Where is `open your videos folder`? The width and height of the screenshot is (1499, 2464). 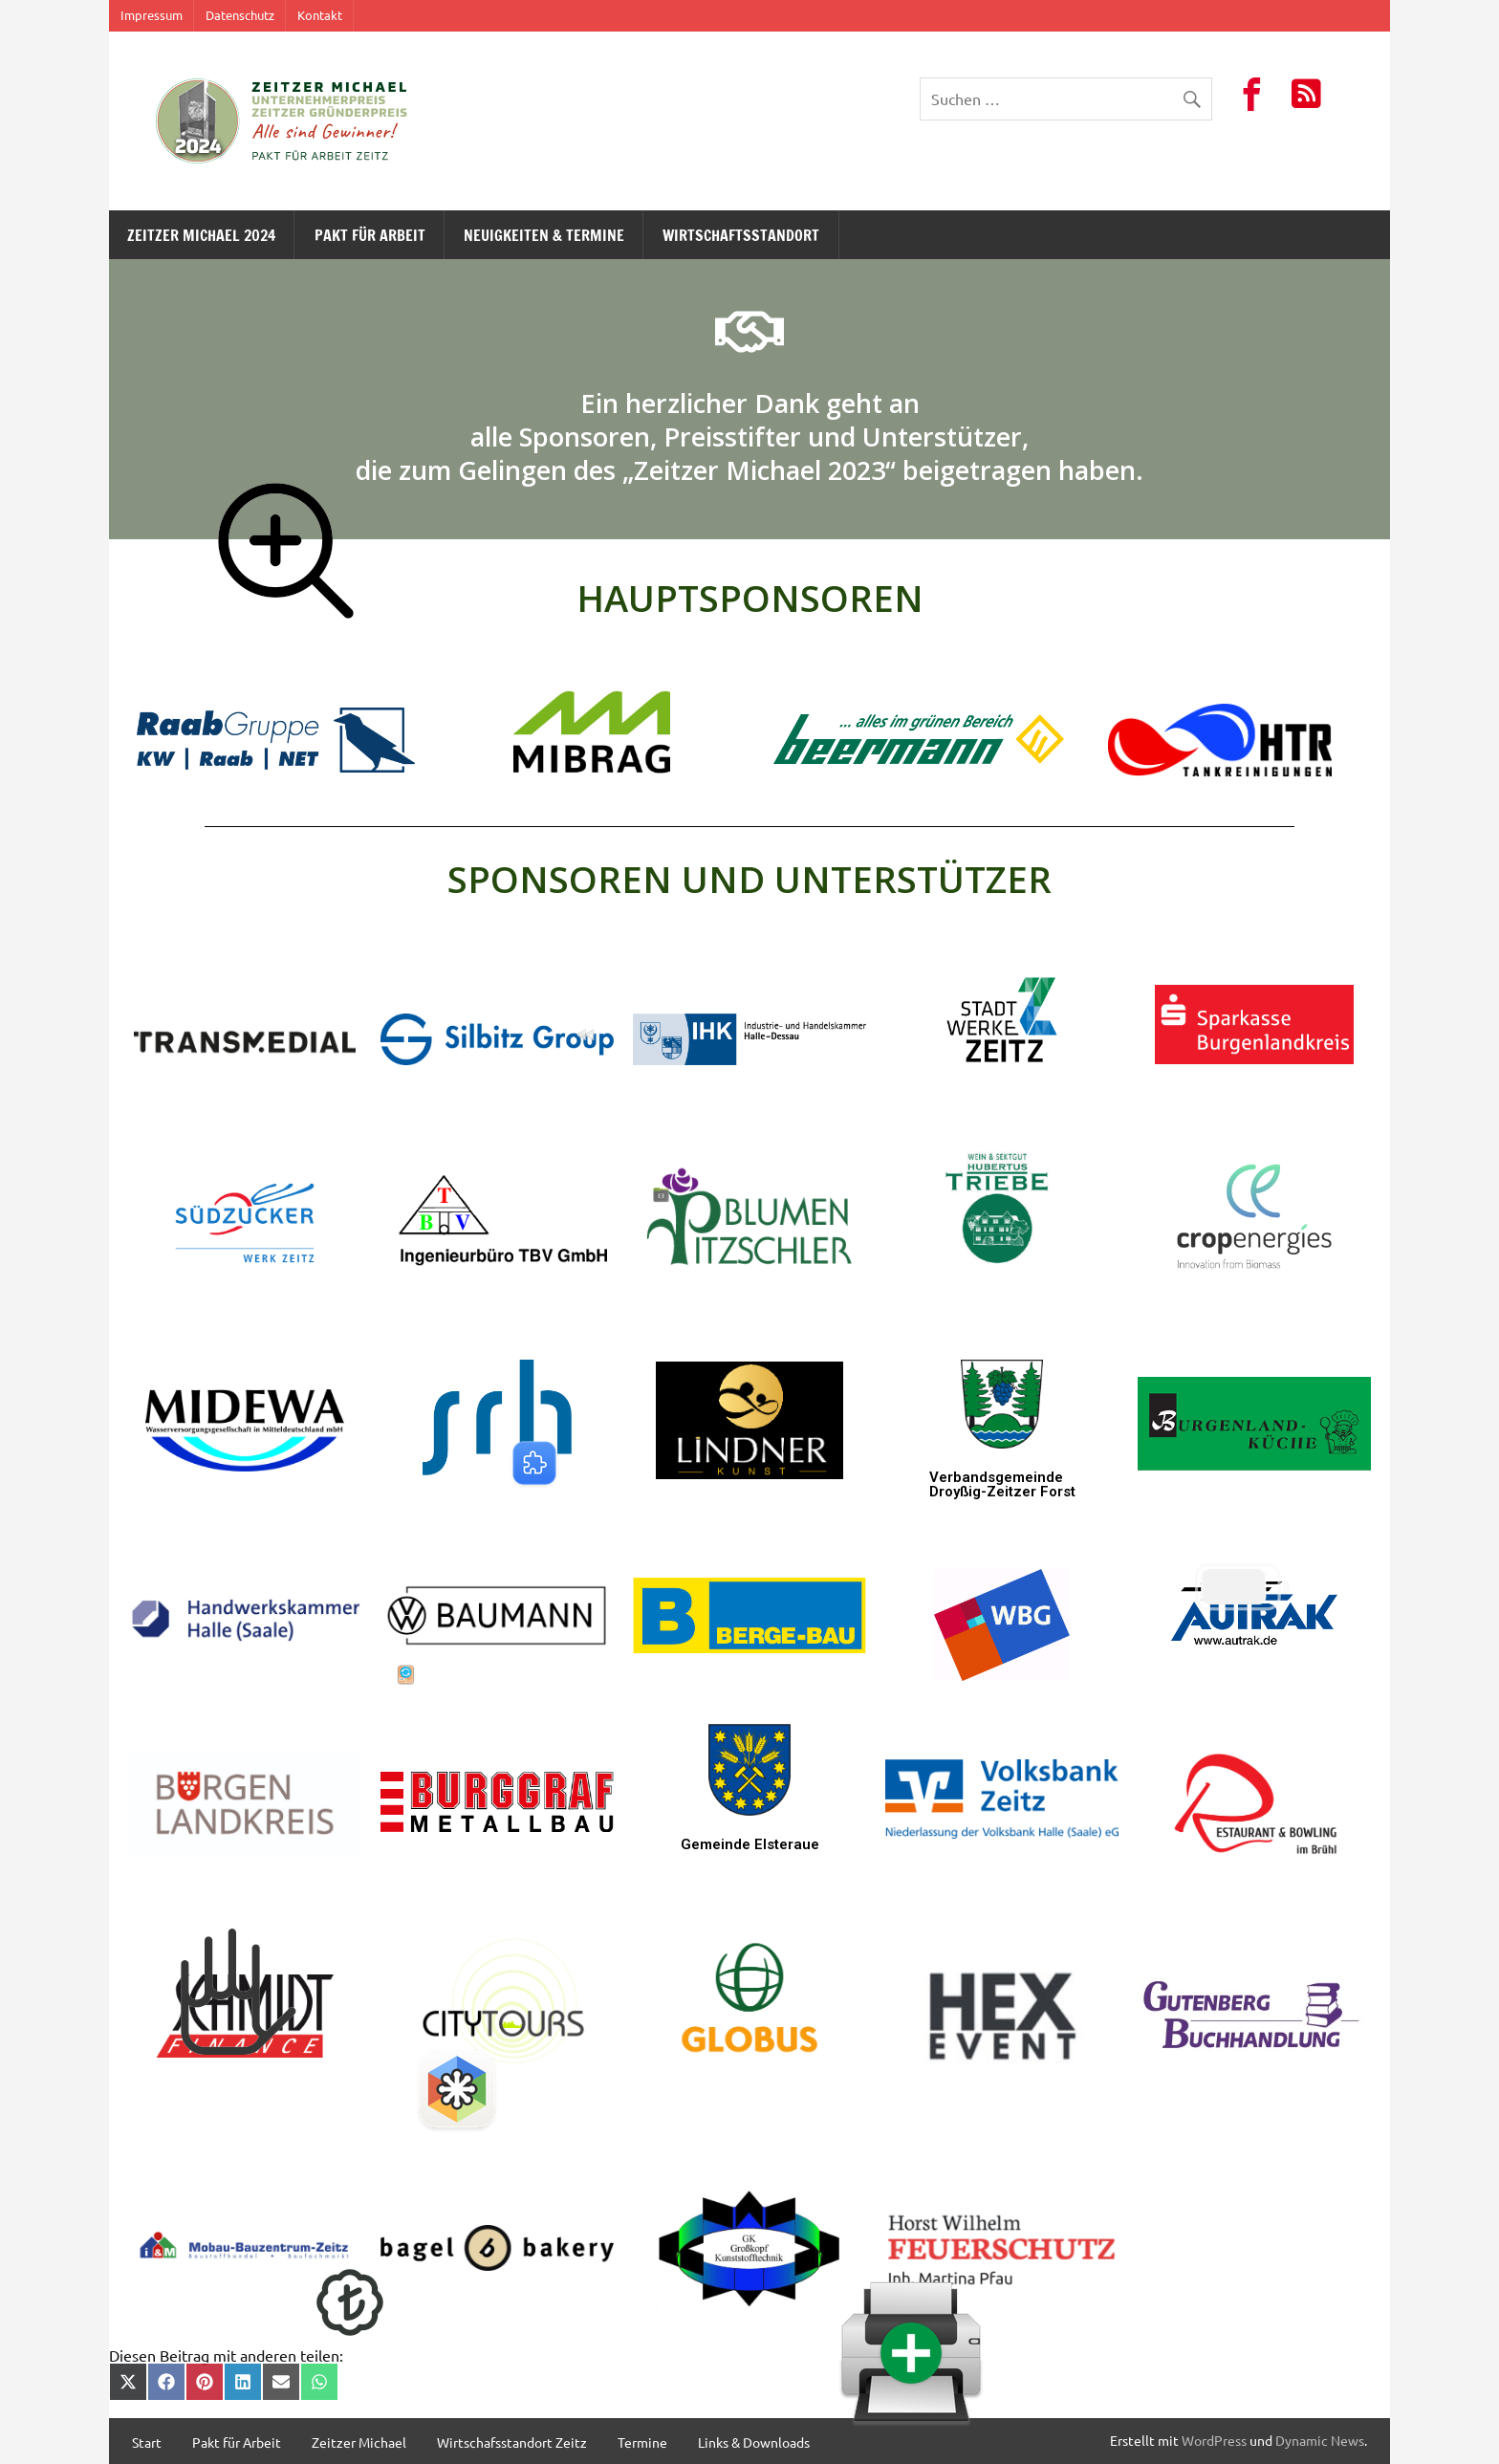 open your videos folder is located at coordinates (661, 1194).